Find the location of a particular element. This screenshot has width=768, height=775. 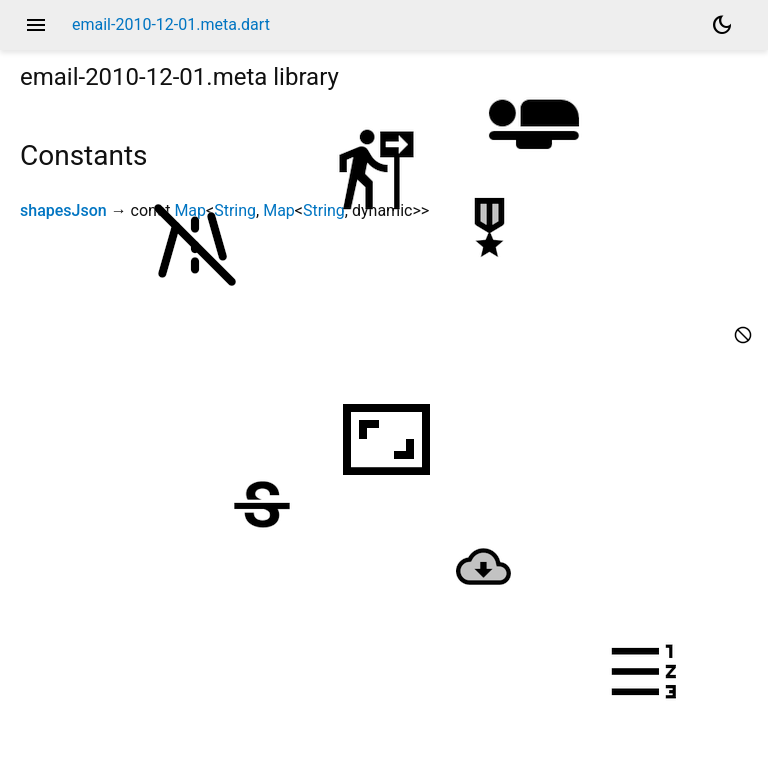

follow directional signs or navigation guidance is located at coordinates (376, 168).